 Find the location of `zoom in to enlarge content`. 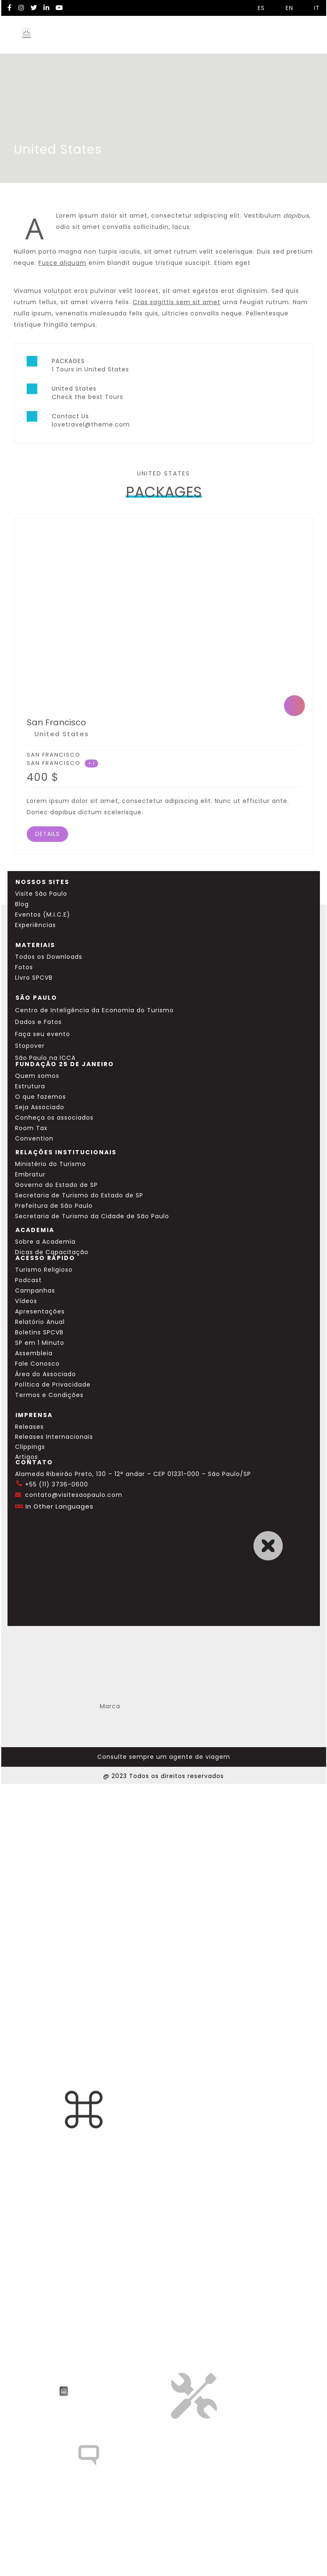

zoom in to enlarge content is located at coordinates (26, 33).